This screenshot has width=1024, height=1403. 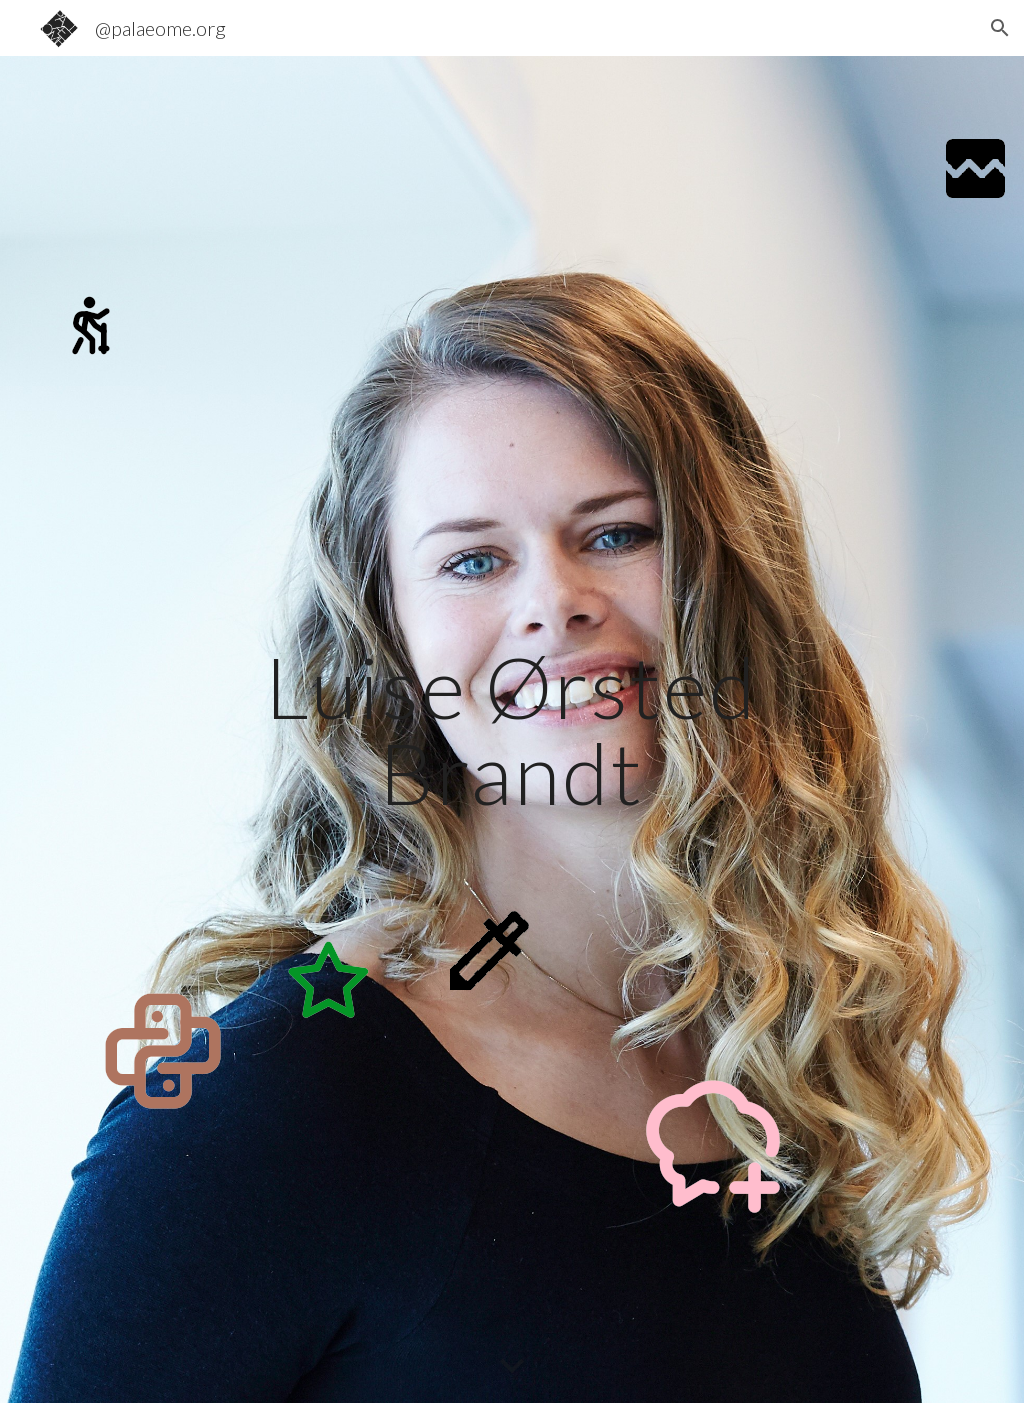 I want to click on add to favorites, so click(x=328, y=981).